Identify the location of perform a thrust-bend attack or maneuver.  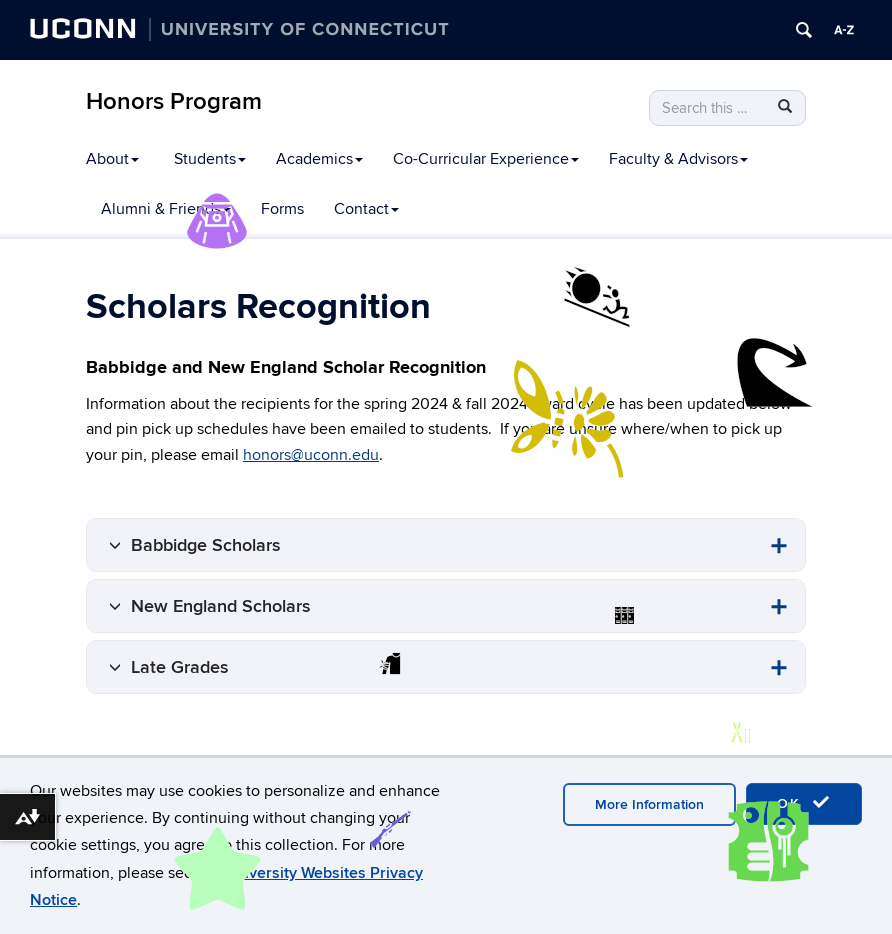
(775, 370).